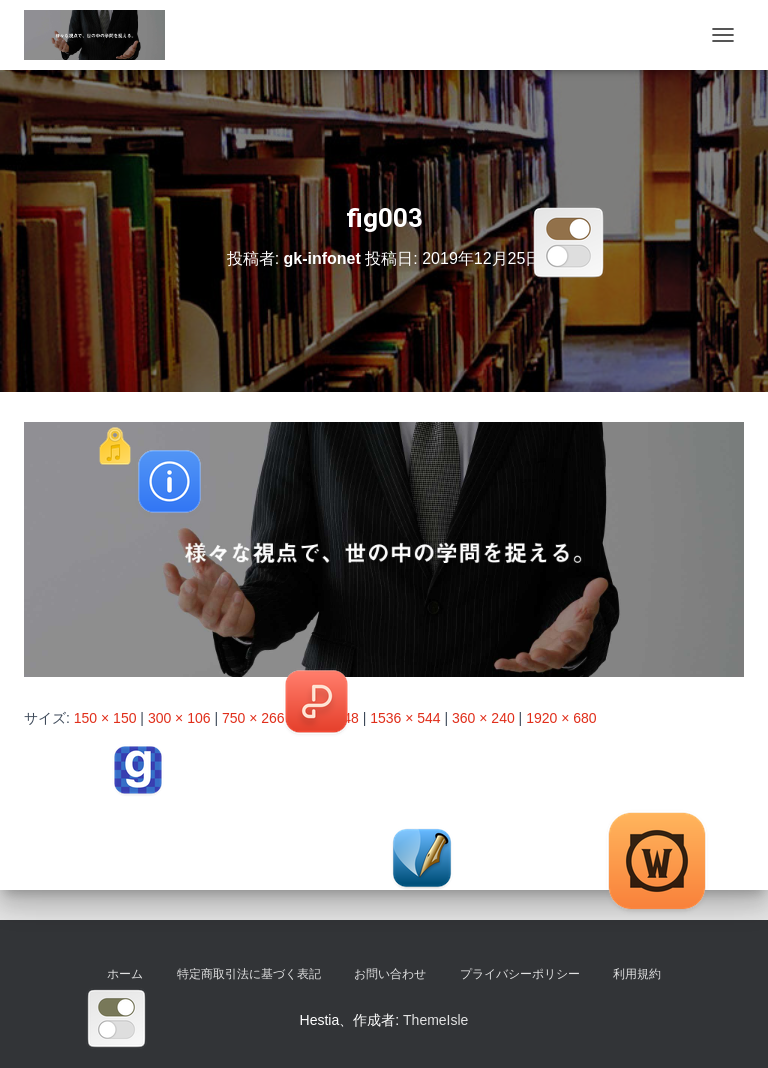  What do you see at coordinates (169, 482) in the screenshot?
I see `view system information and details` at bounding box center [169, 482].